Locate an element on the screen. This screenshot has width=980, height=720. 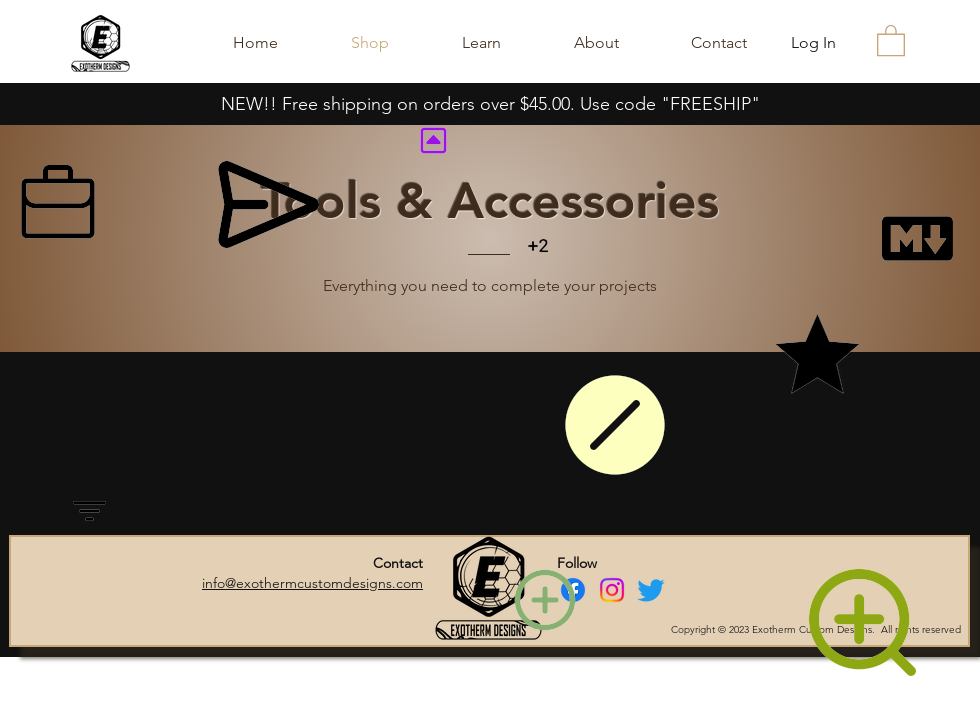
access work or business-related content is located at coordinates (58, 205).